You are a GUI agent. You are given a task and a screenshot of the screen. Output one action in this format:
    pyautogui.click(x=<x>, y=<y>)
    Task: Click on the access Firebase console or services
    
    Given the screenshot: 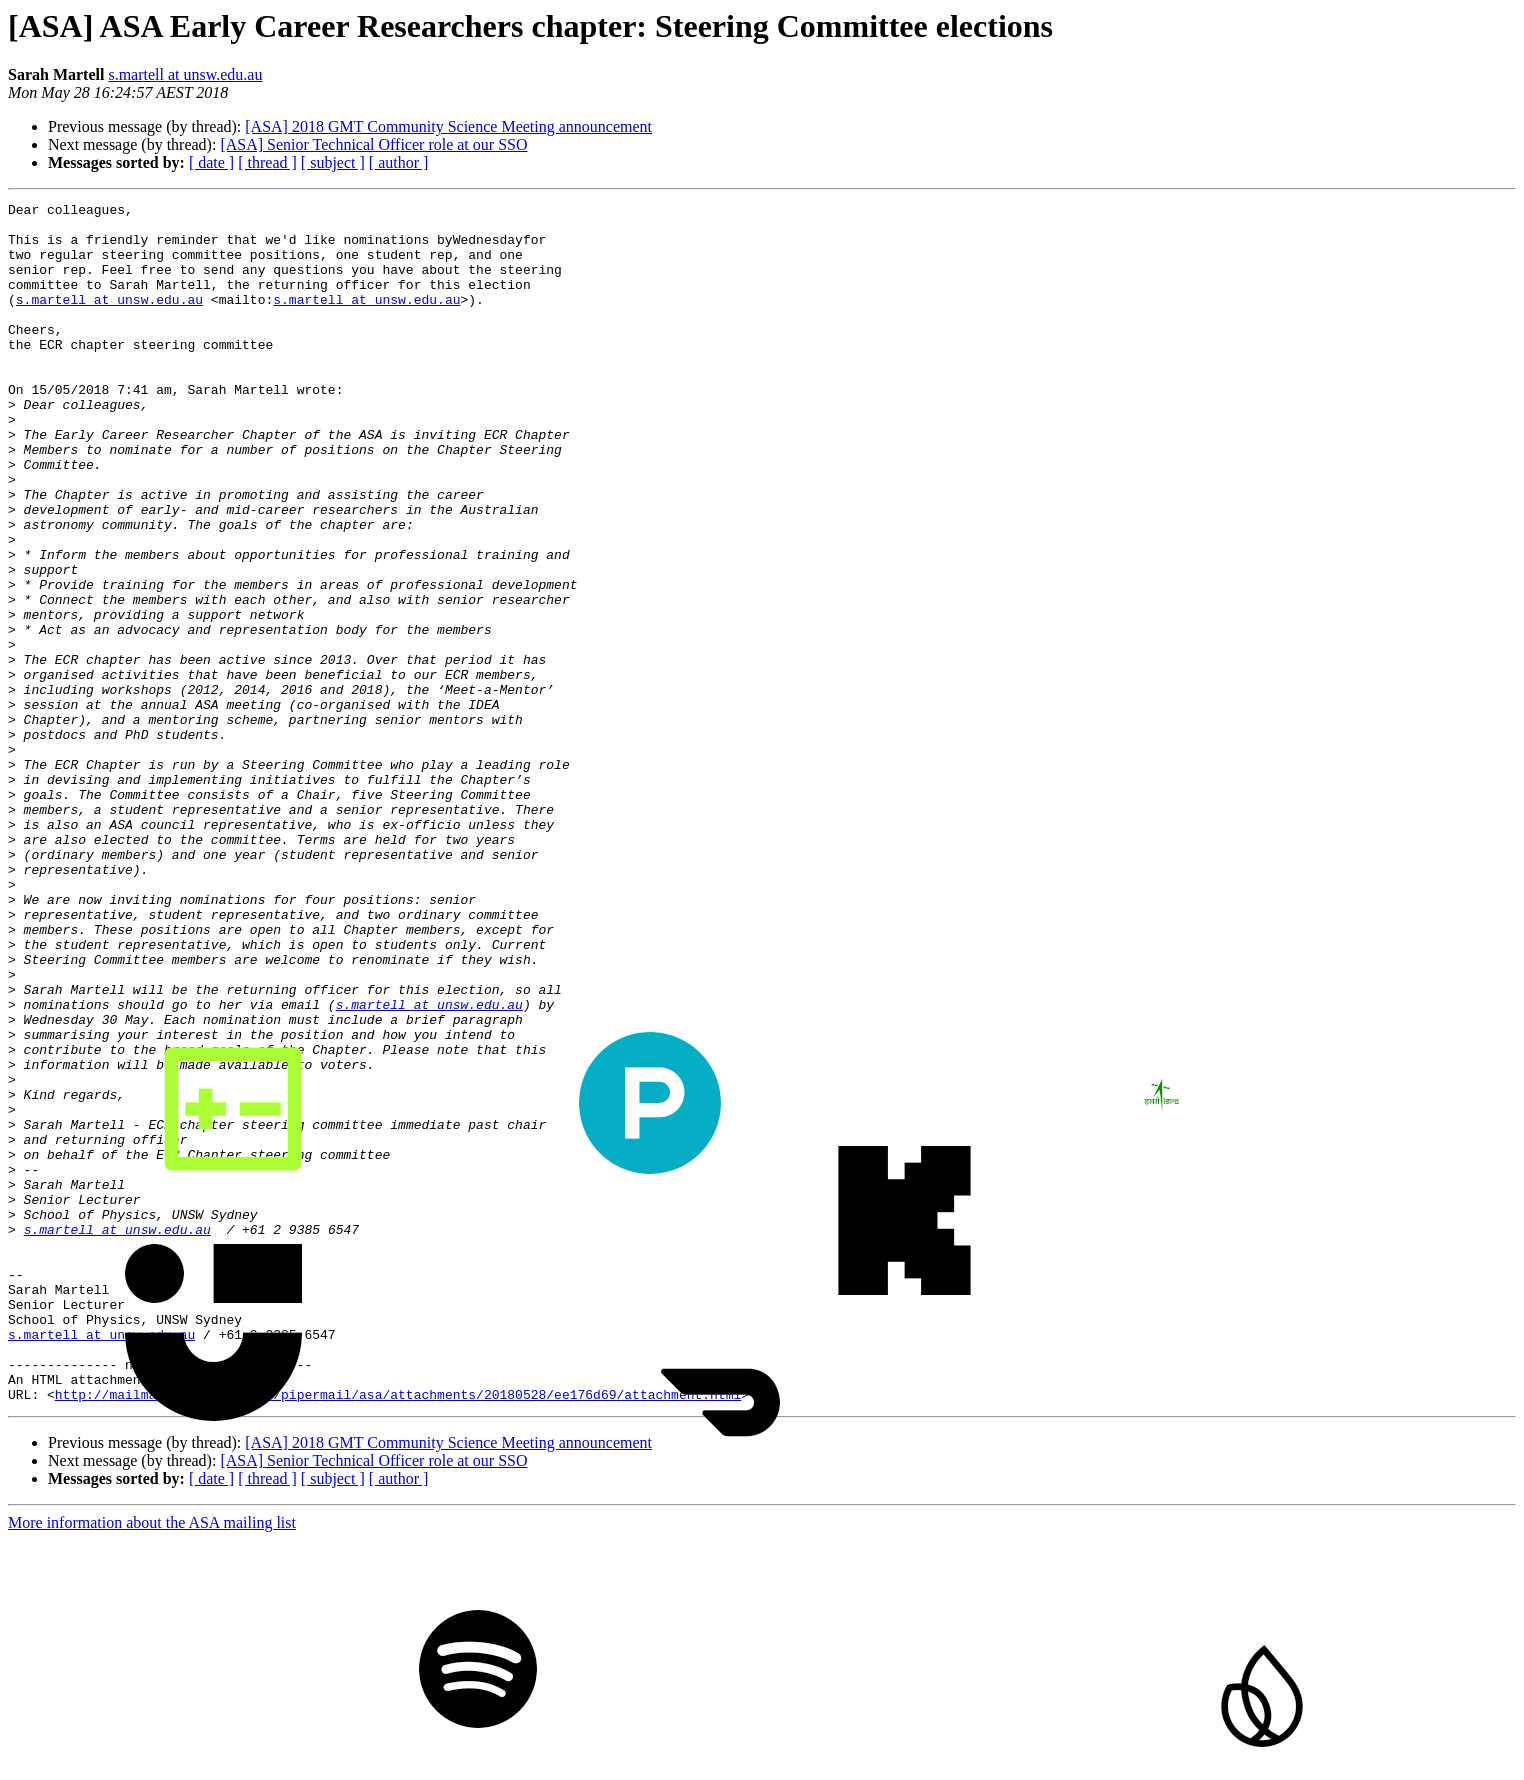 What is the action you would take?
    pyautogui.click(x=1262, y=1696)
    